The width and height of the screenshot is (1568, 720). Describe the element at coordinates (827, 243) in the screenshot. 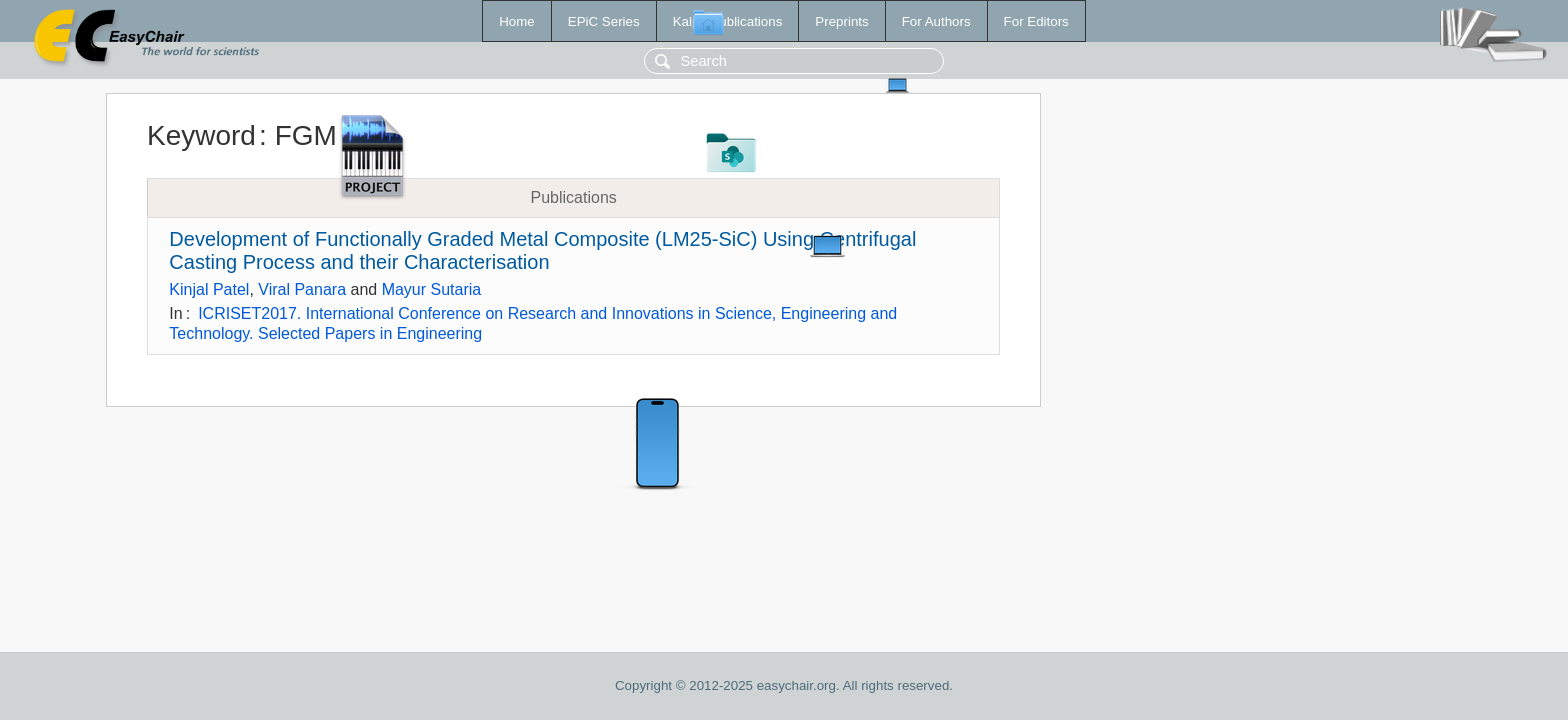

I see `represents this device in system settings or finder` at that location.